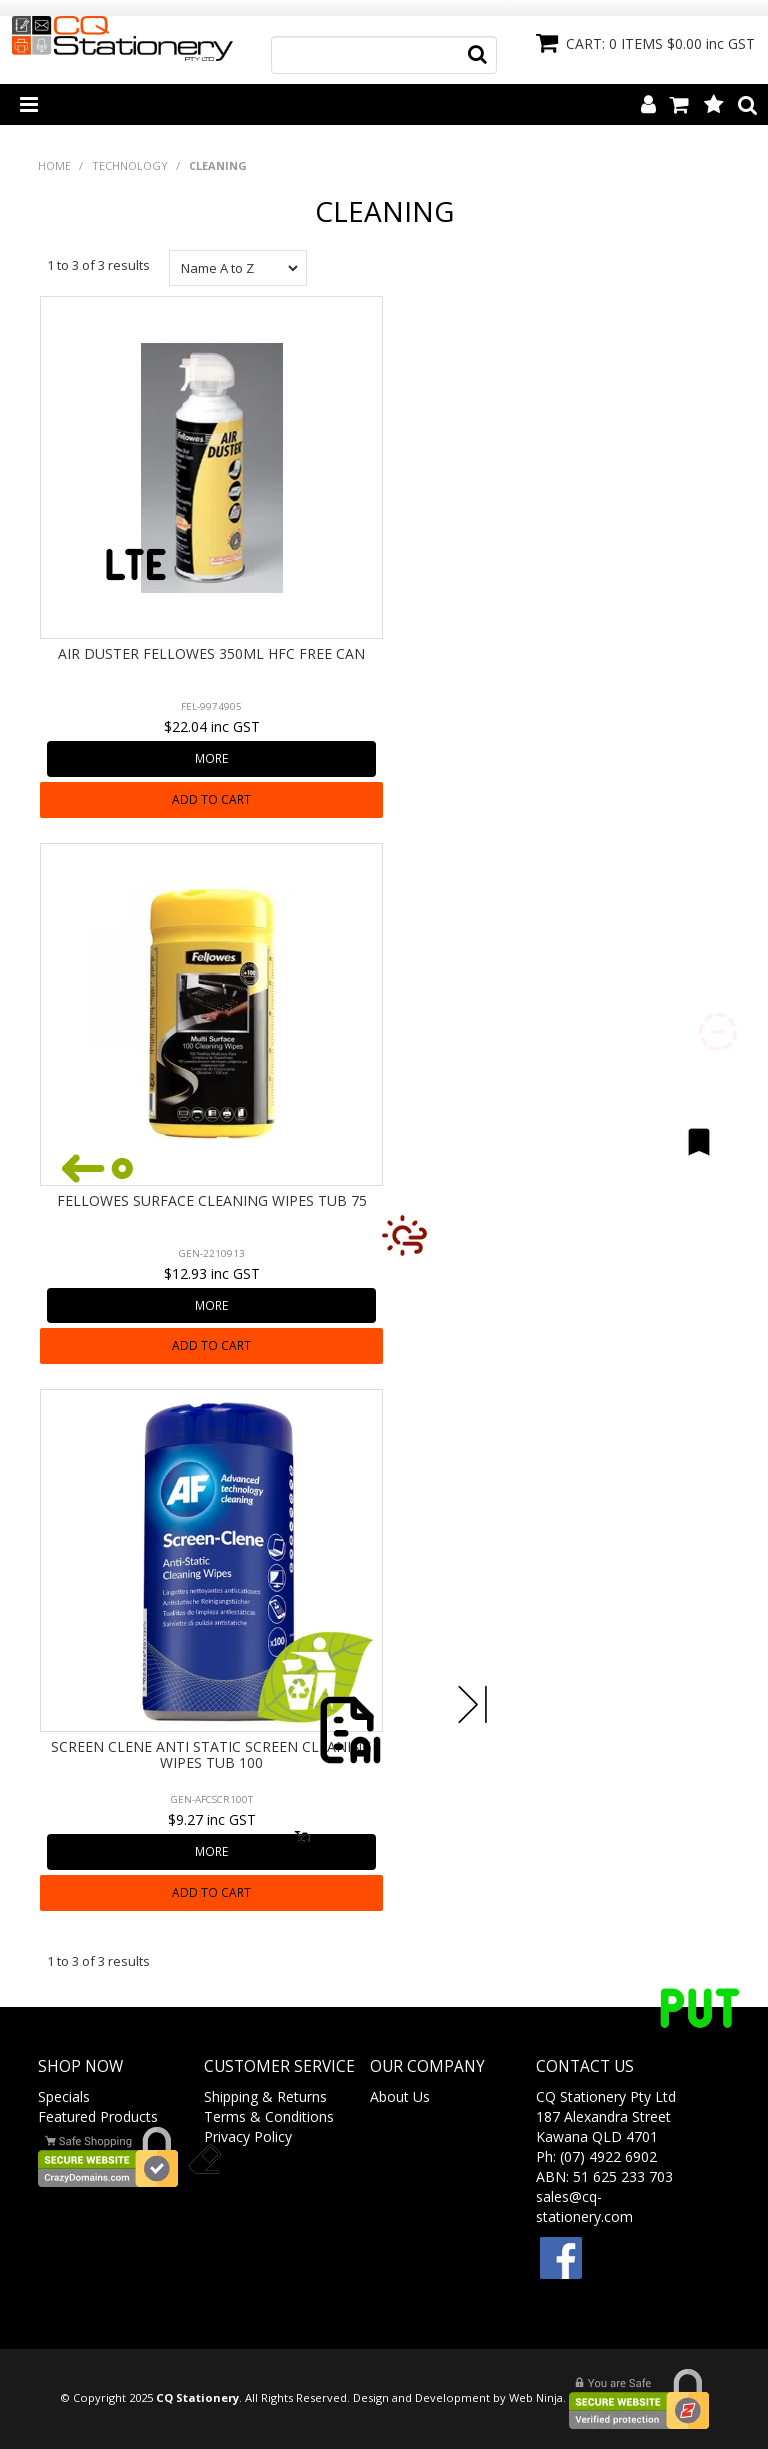 This screenshot has width=768, height=2449. I want to click on erase or clear content, so click(205, 2159).